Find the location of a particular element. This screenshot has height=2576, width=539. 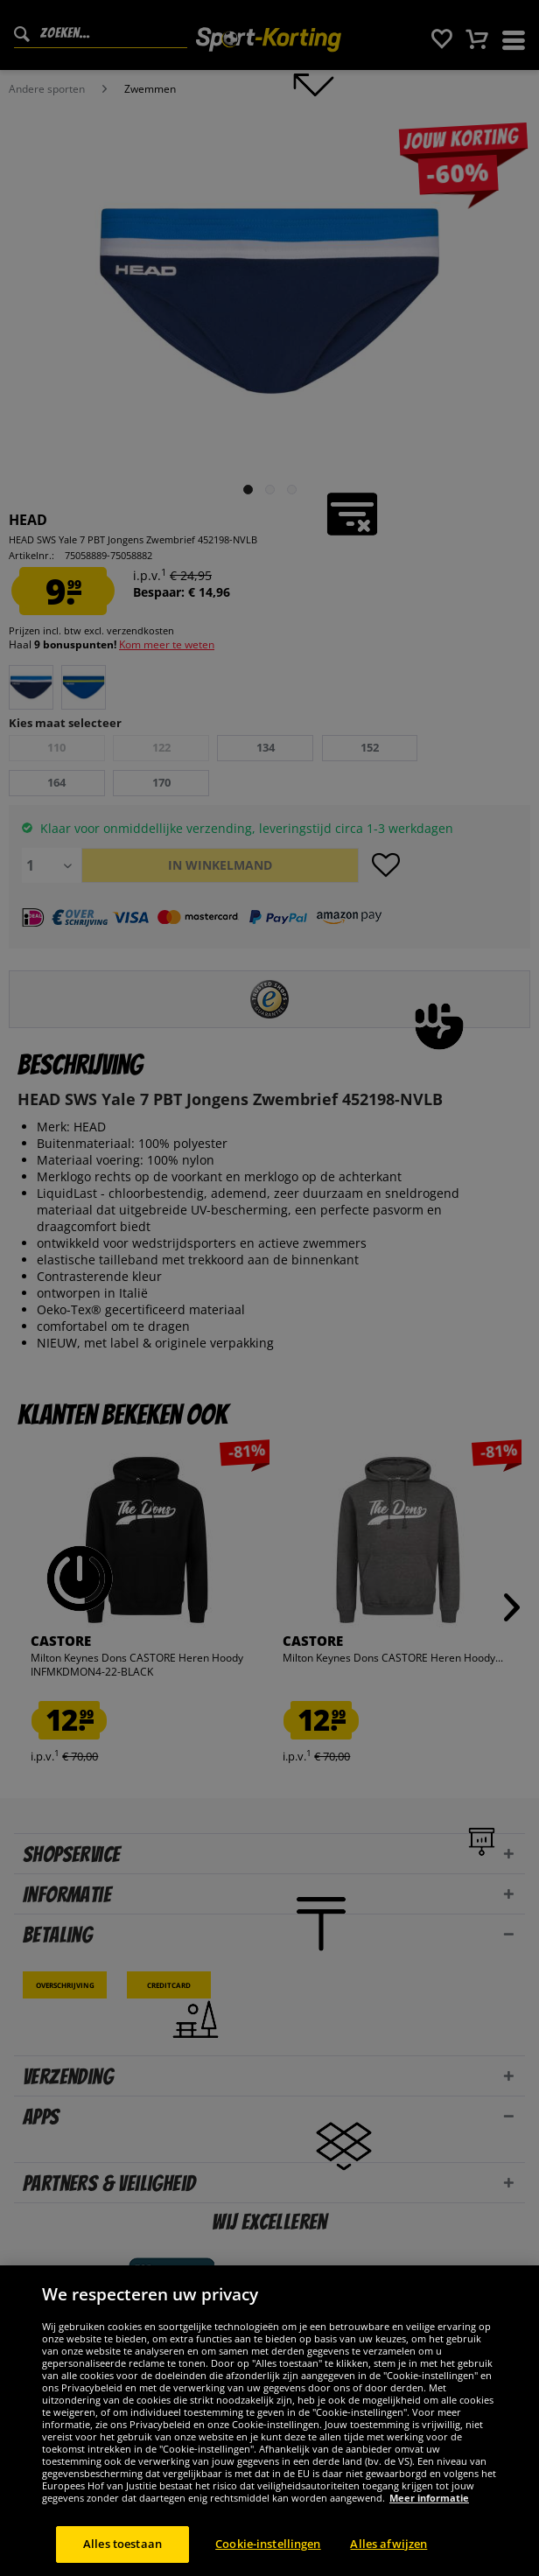

go back to previous step is located at coordinates (313, 83).